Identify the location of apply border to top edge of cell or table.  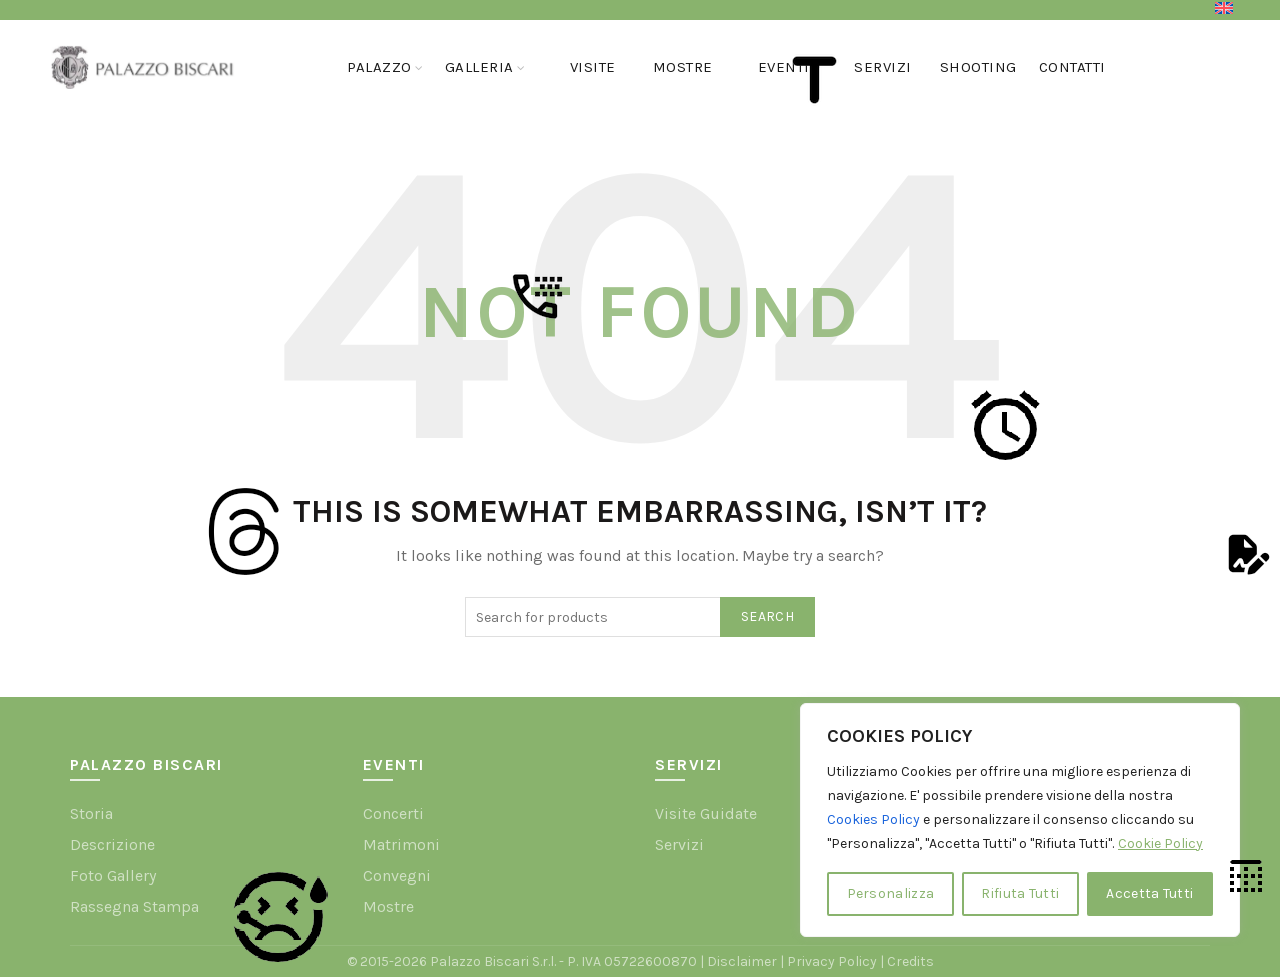
(1246, 876).